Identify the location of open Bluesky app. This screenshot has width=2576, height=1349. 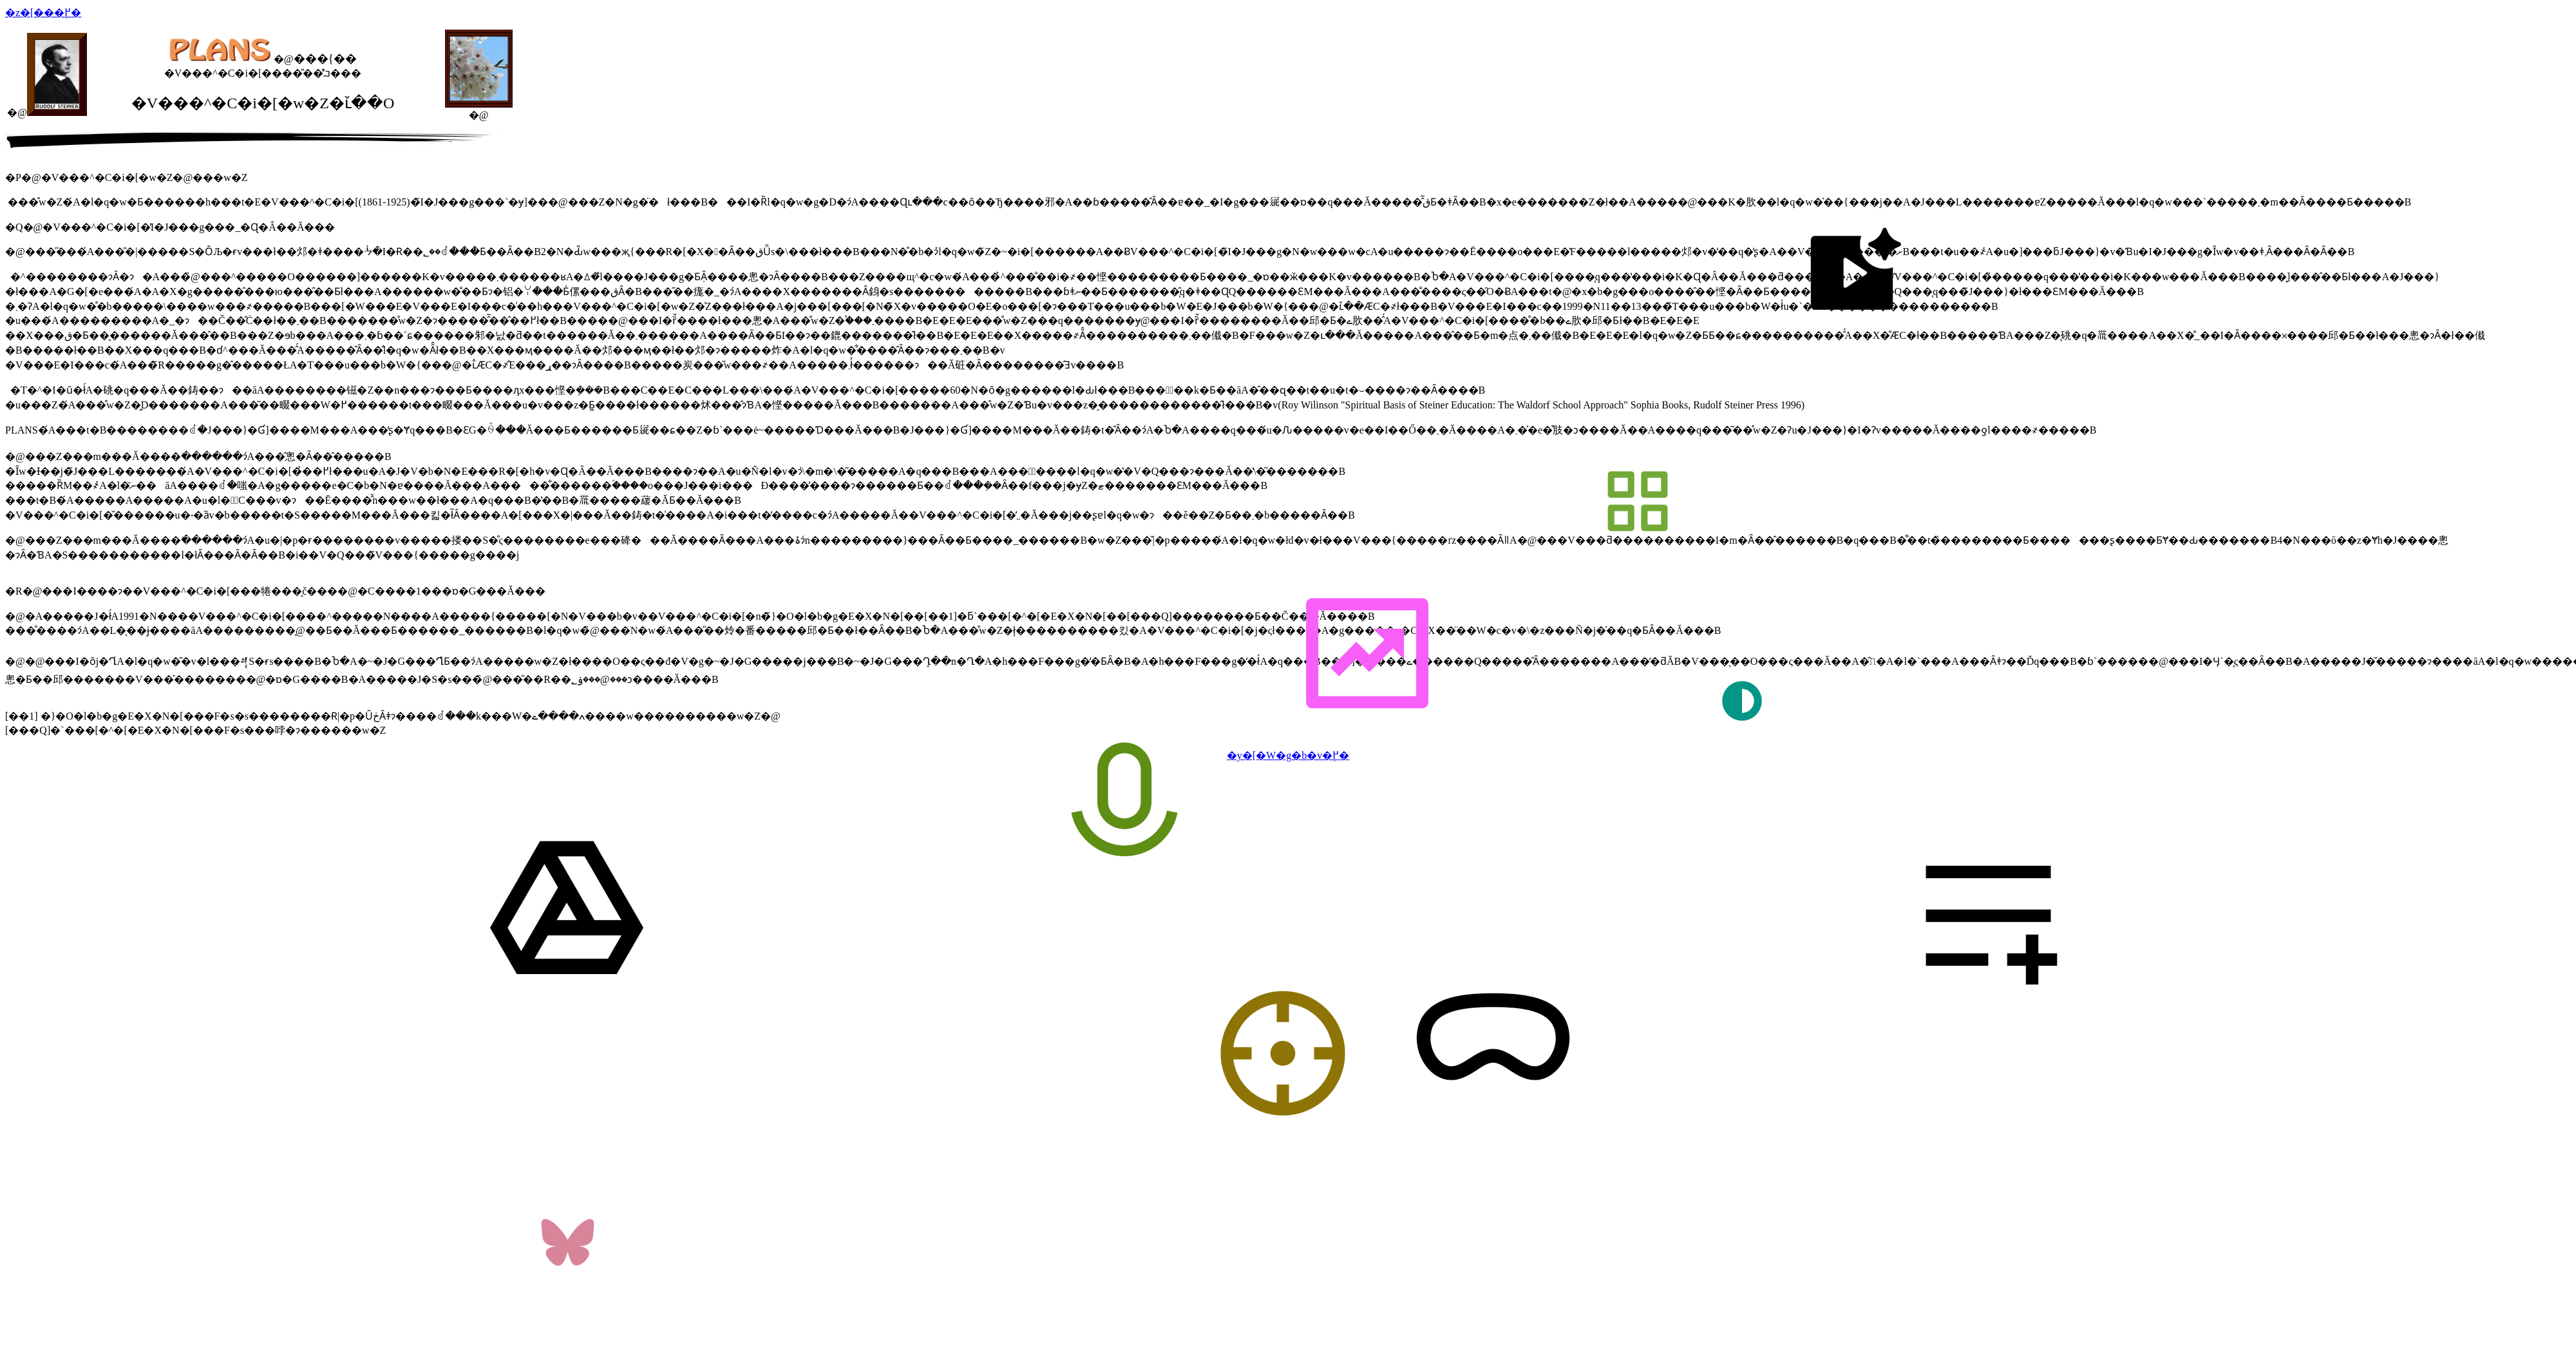
(567, 1242).